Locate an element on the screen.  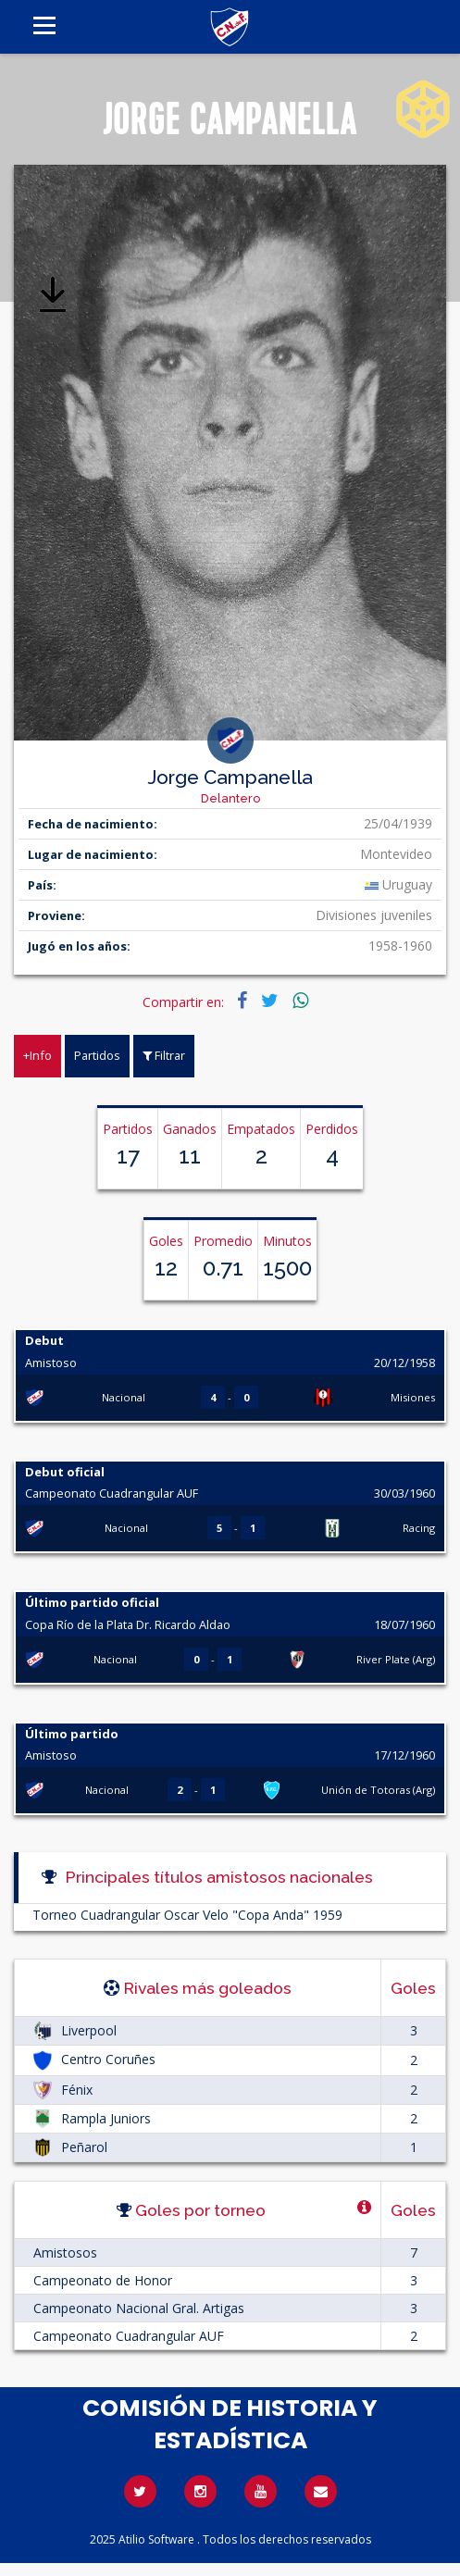
move item to bottom of list is located at coordinates (53, 295).